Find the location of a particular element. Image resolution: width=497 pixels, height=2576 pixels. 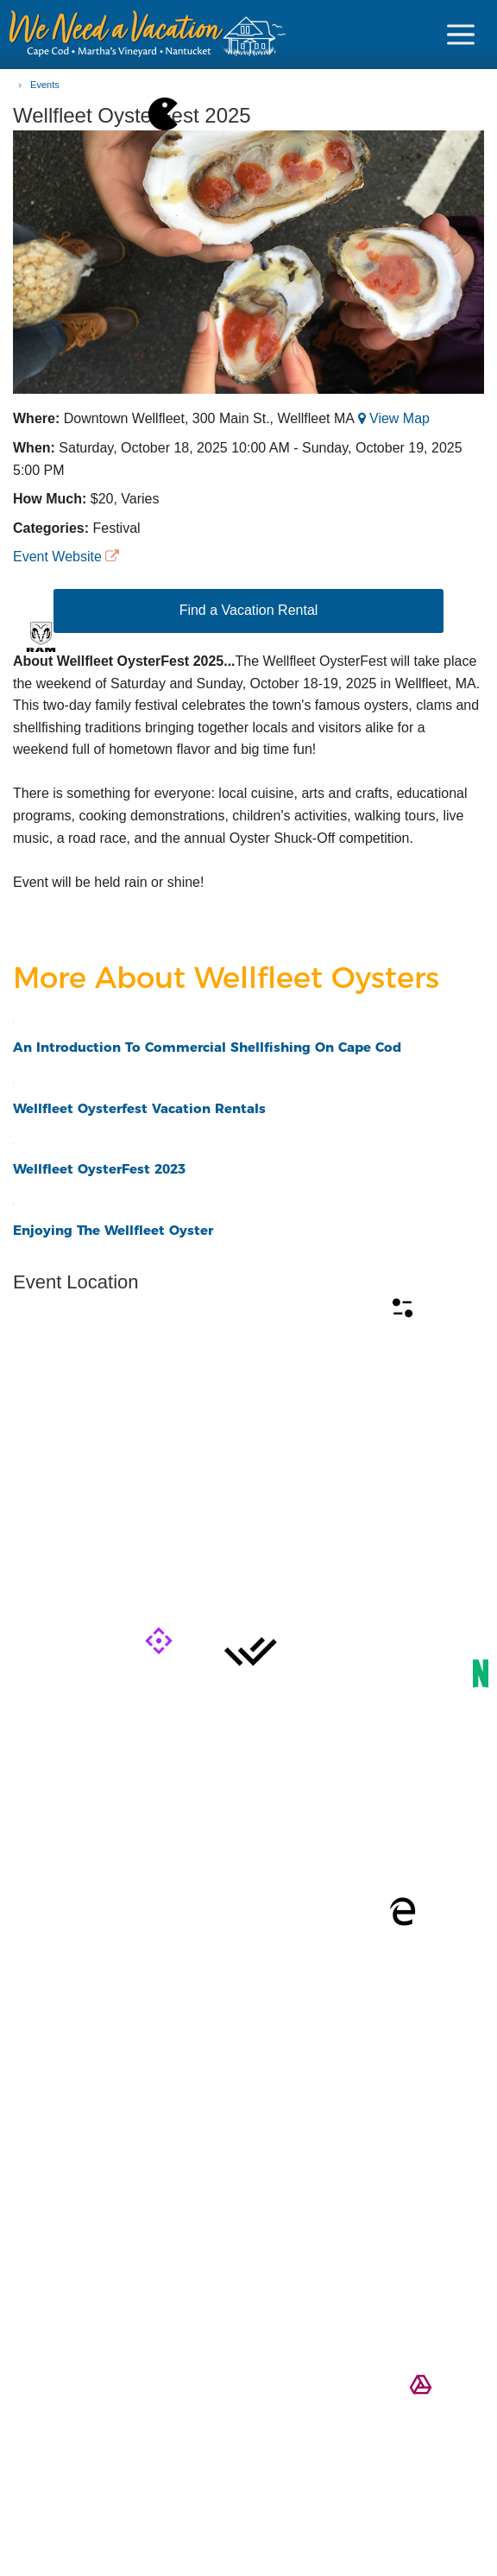

open Google Drive is located at coordinates (420, 2384).